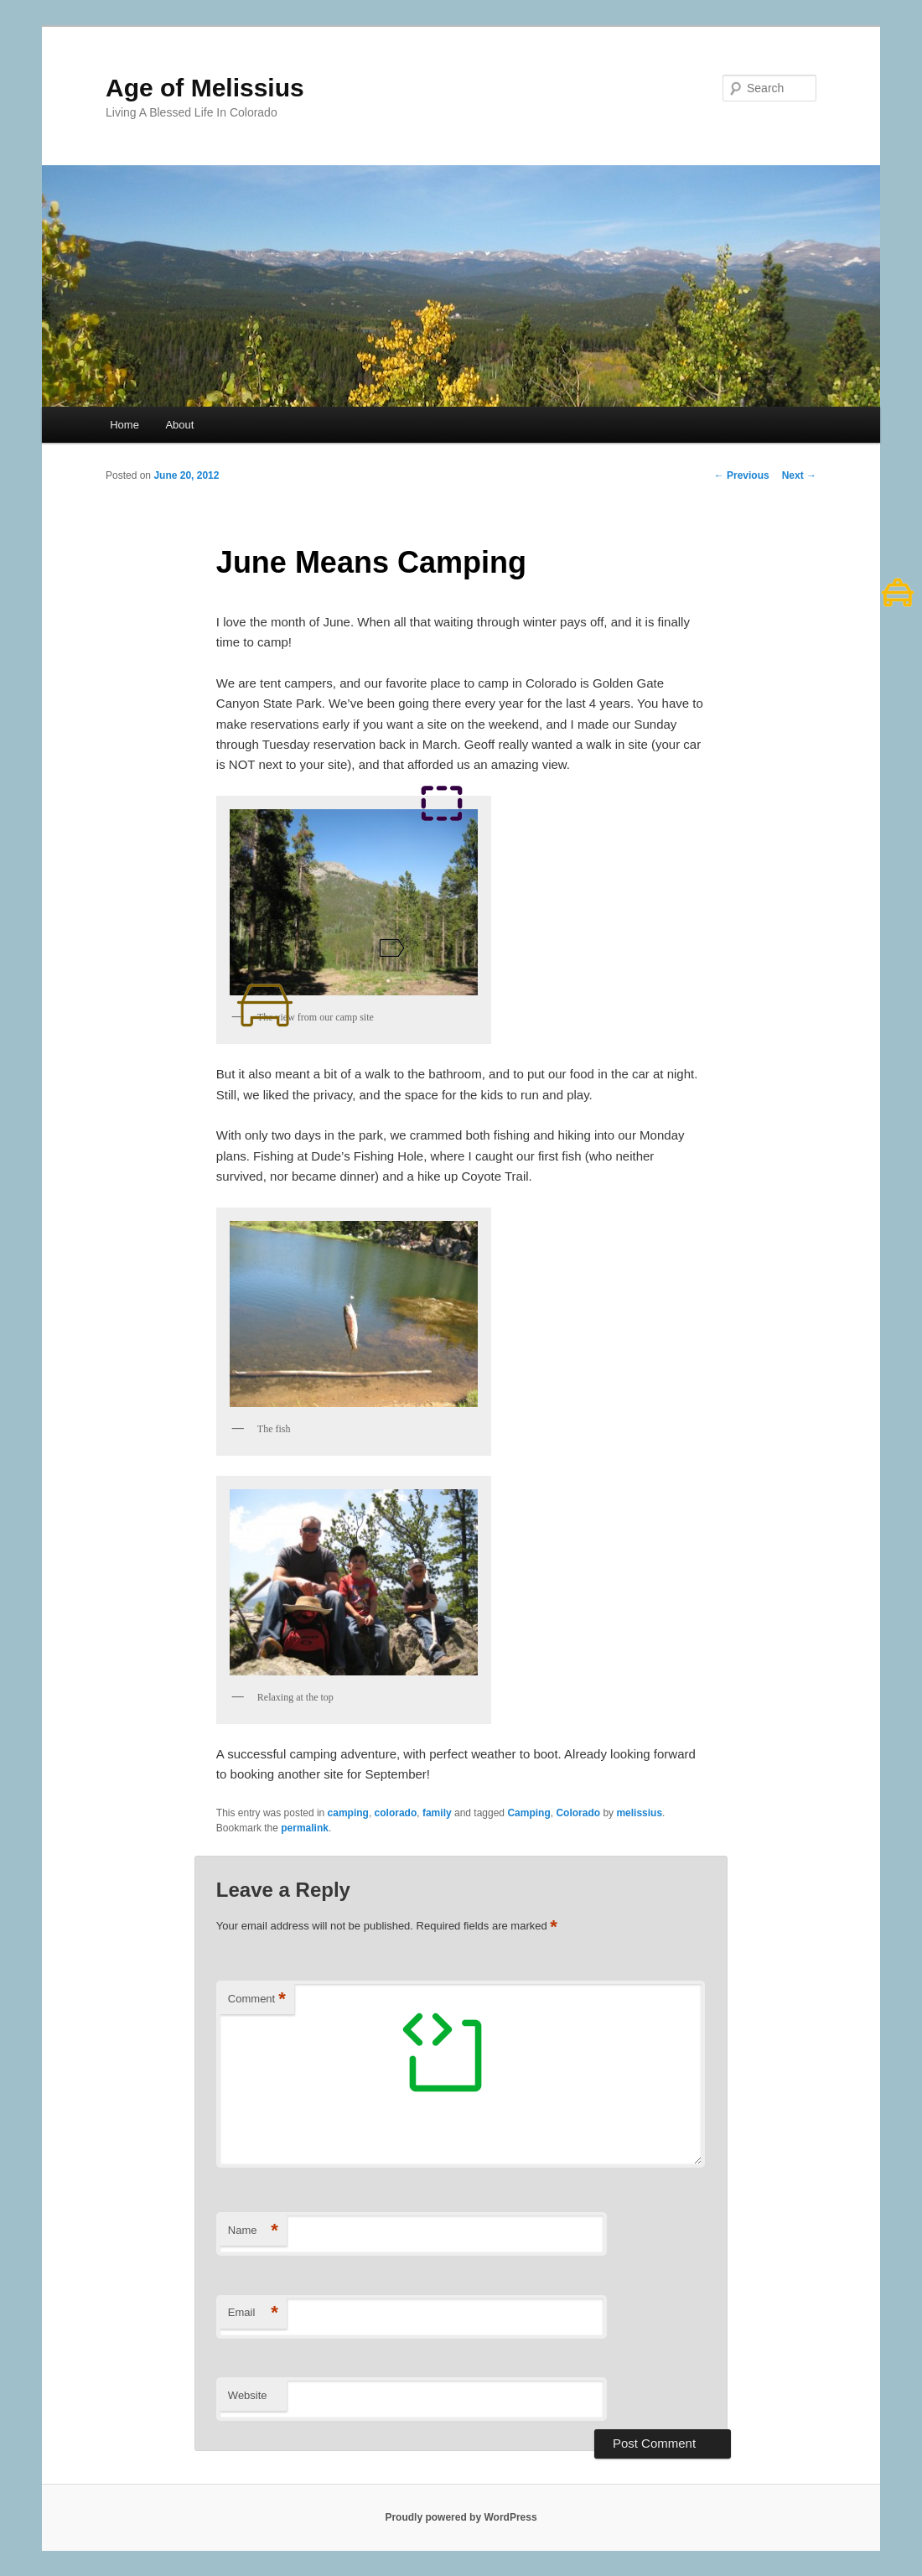  Describe the element at coordinates (445, 2055) in the screenshot. I see `insert a code block or snippet` at that location.